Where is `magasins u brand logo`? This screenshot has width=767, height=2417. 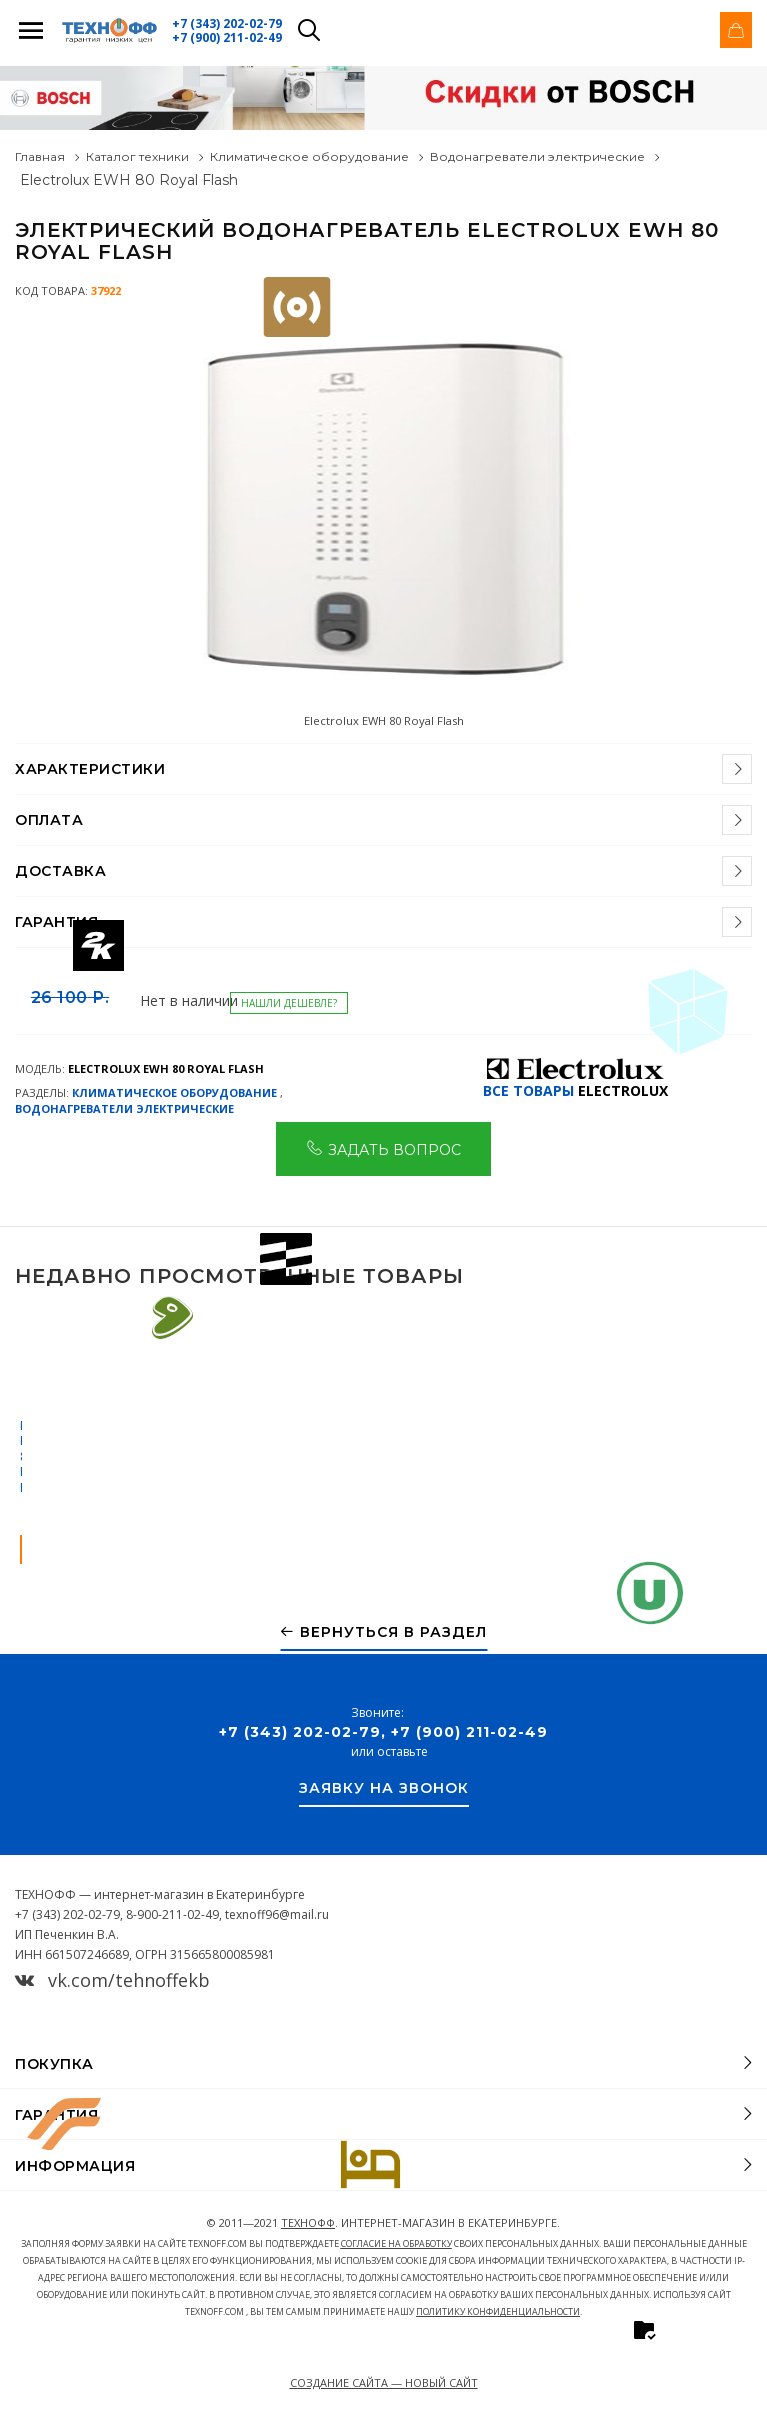 magasins u brand logo is located at coordinates (650, 1593).